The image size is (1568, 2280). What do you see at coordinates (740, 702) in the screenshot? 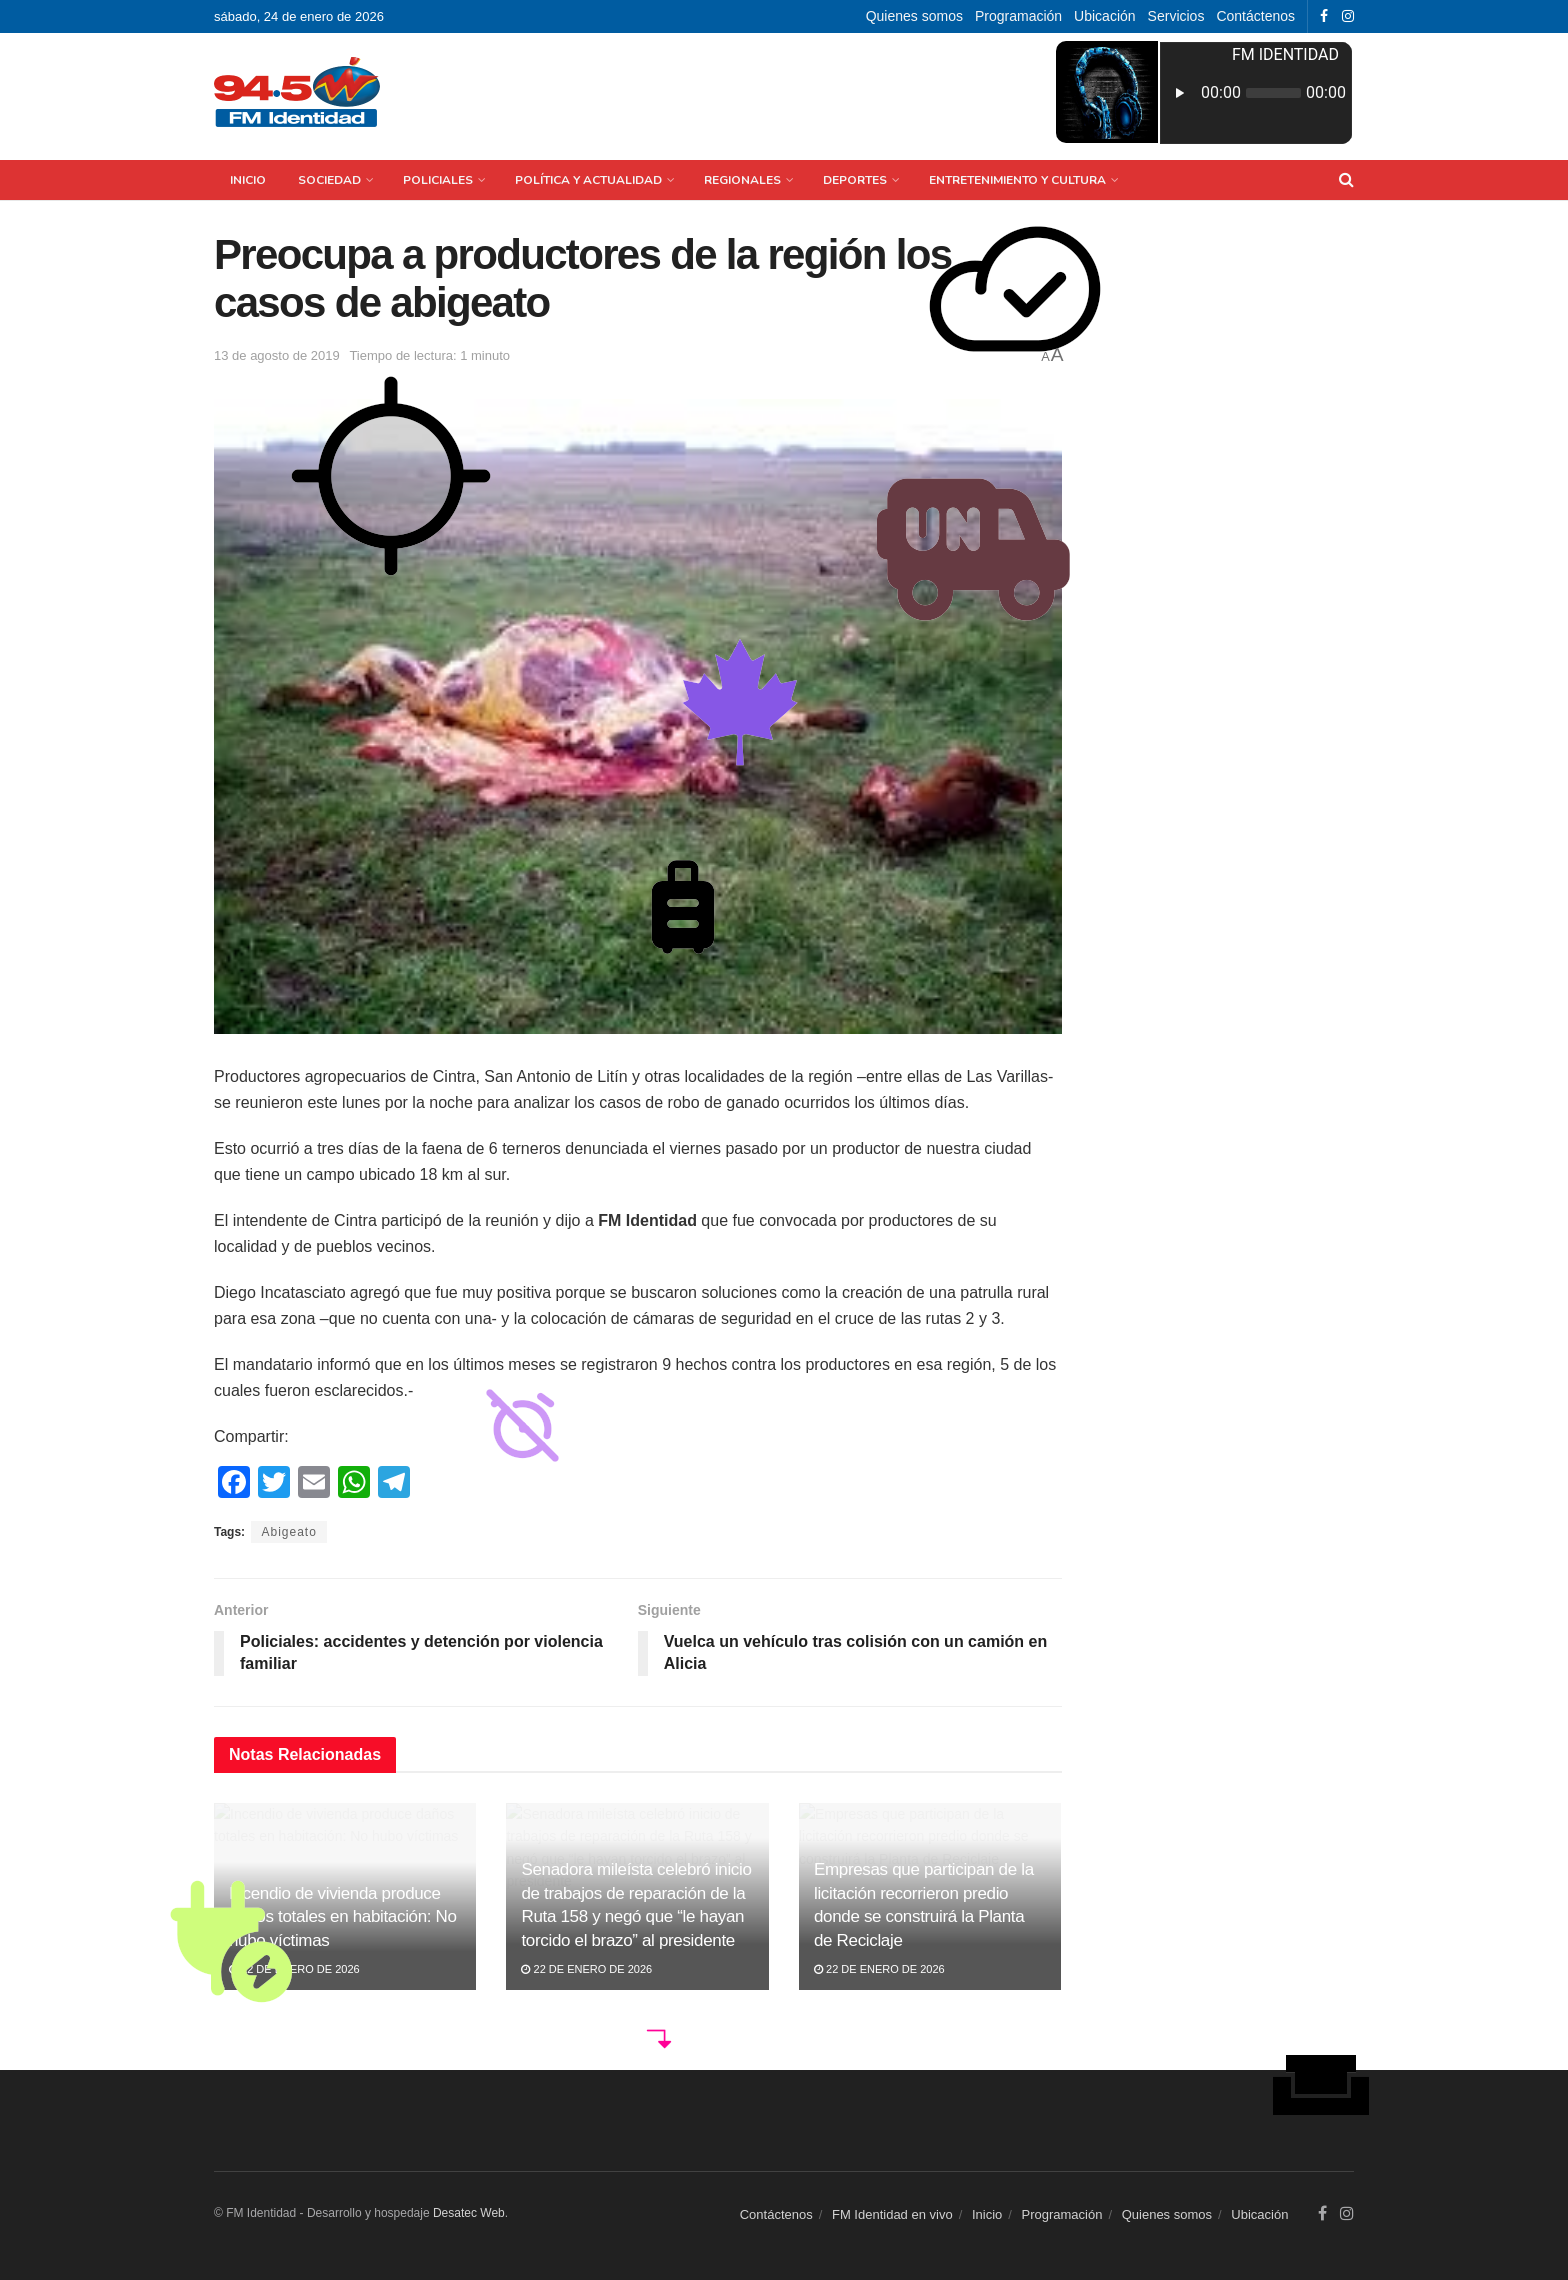
I see `represents Canada or Canadian content` at bounding box center [740, 702].